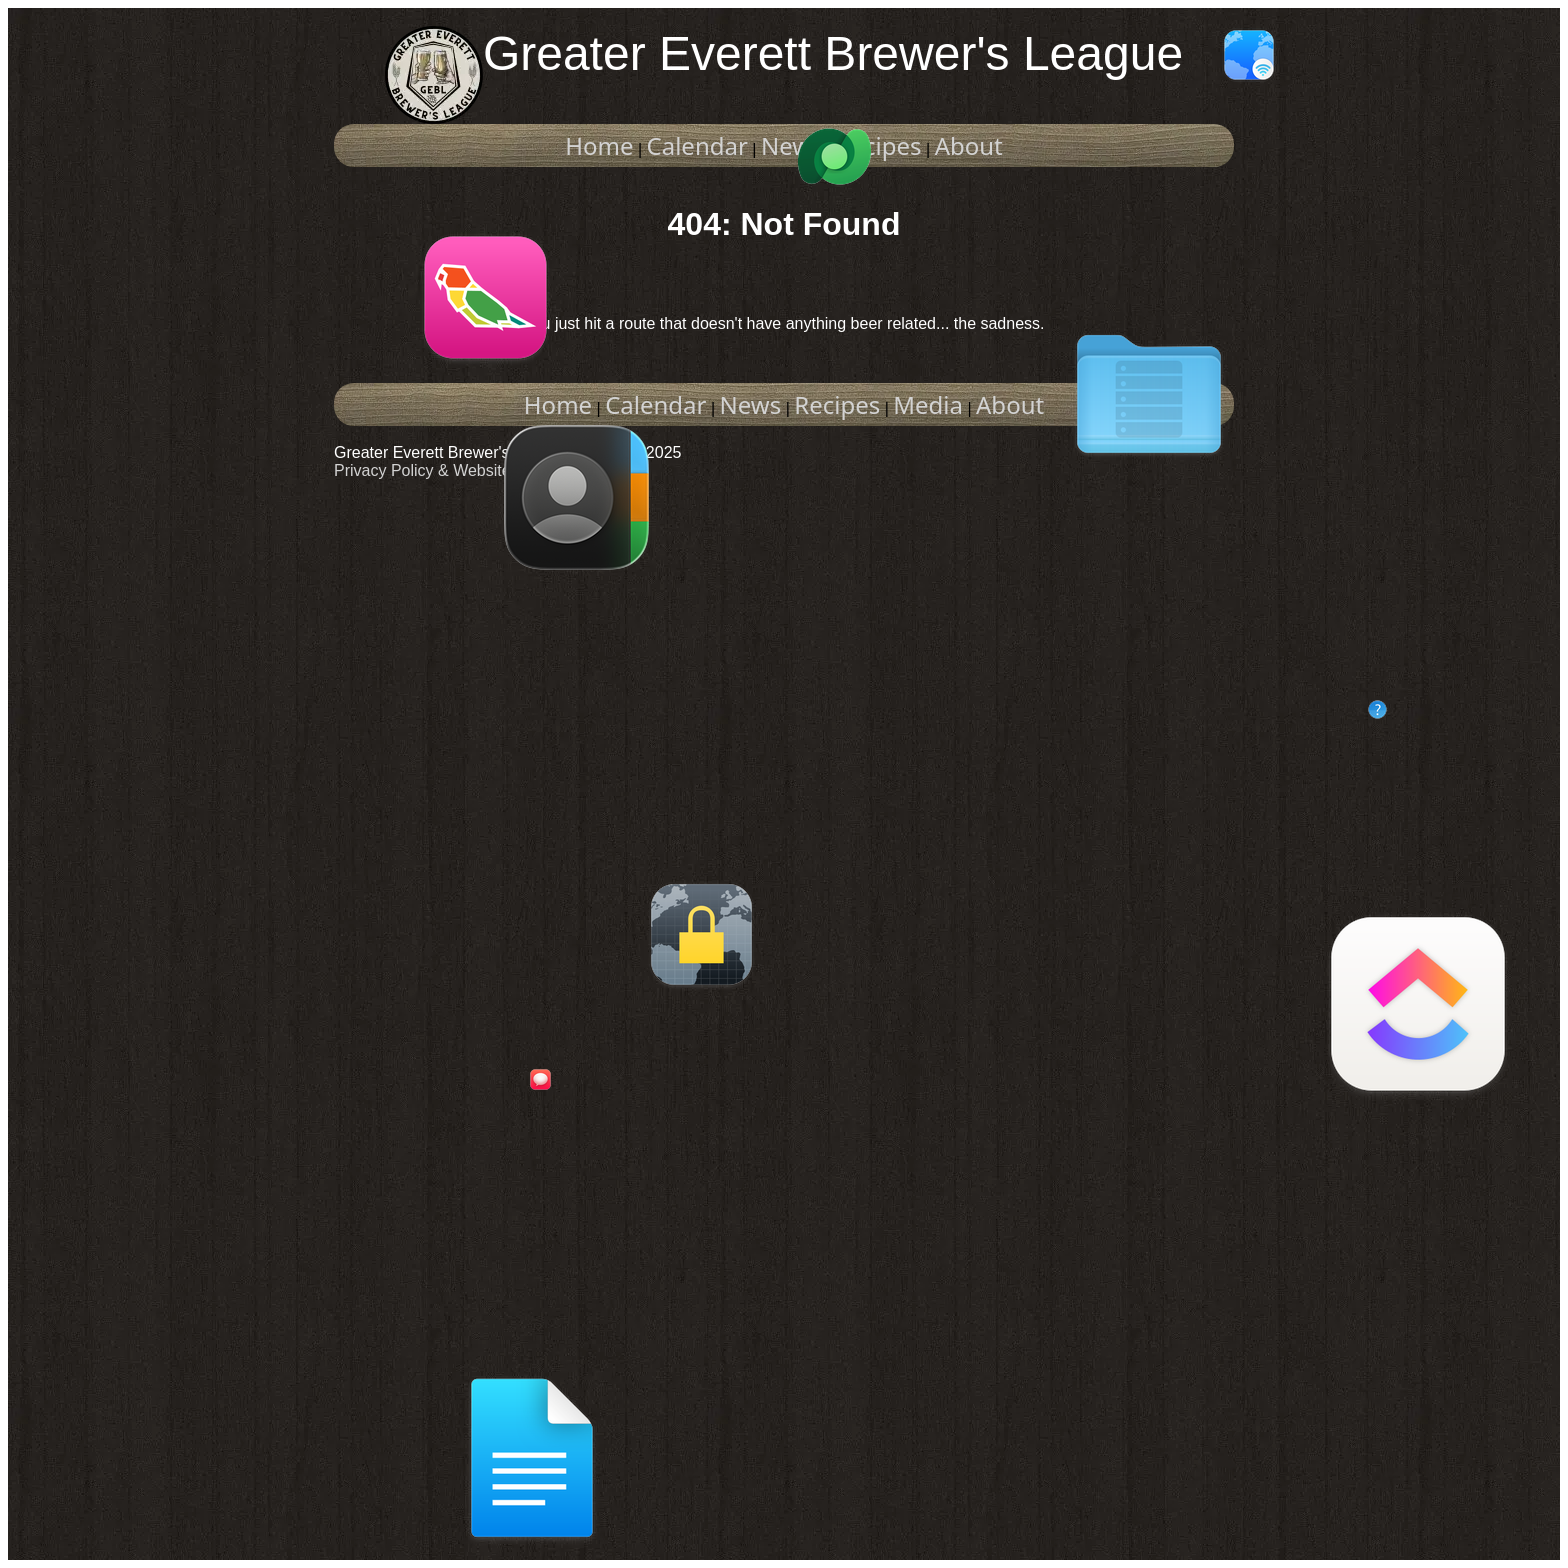  Describe the element at coordinates (540, 1079) in the screenshot. I see `open empathy messaging app` at that location.